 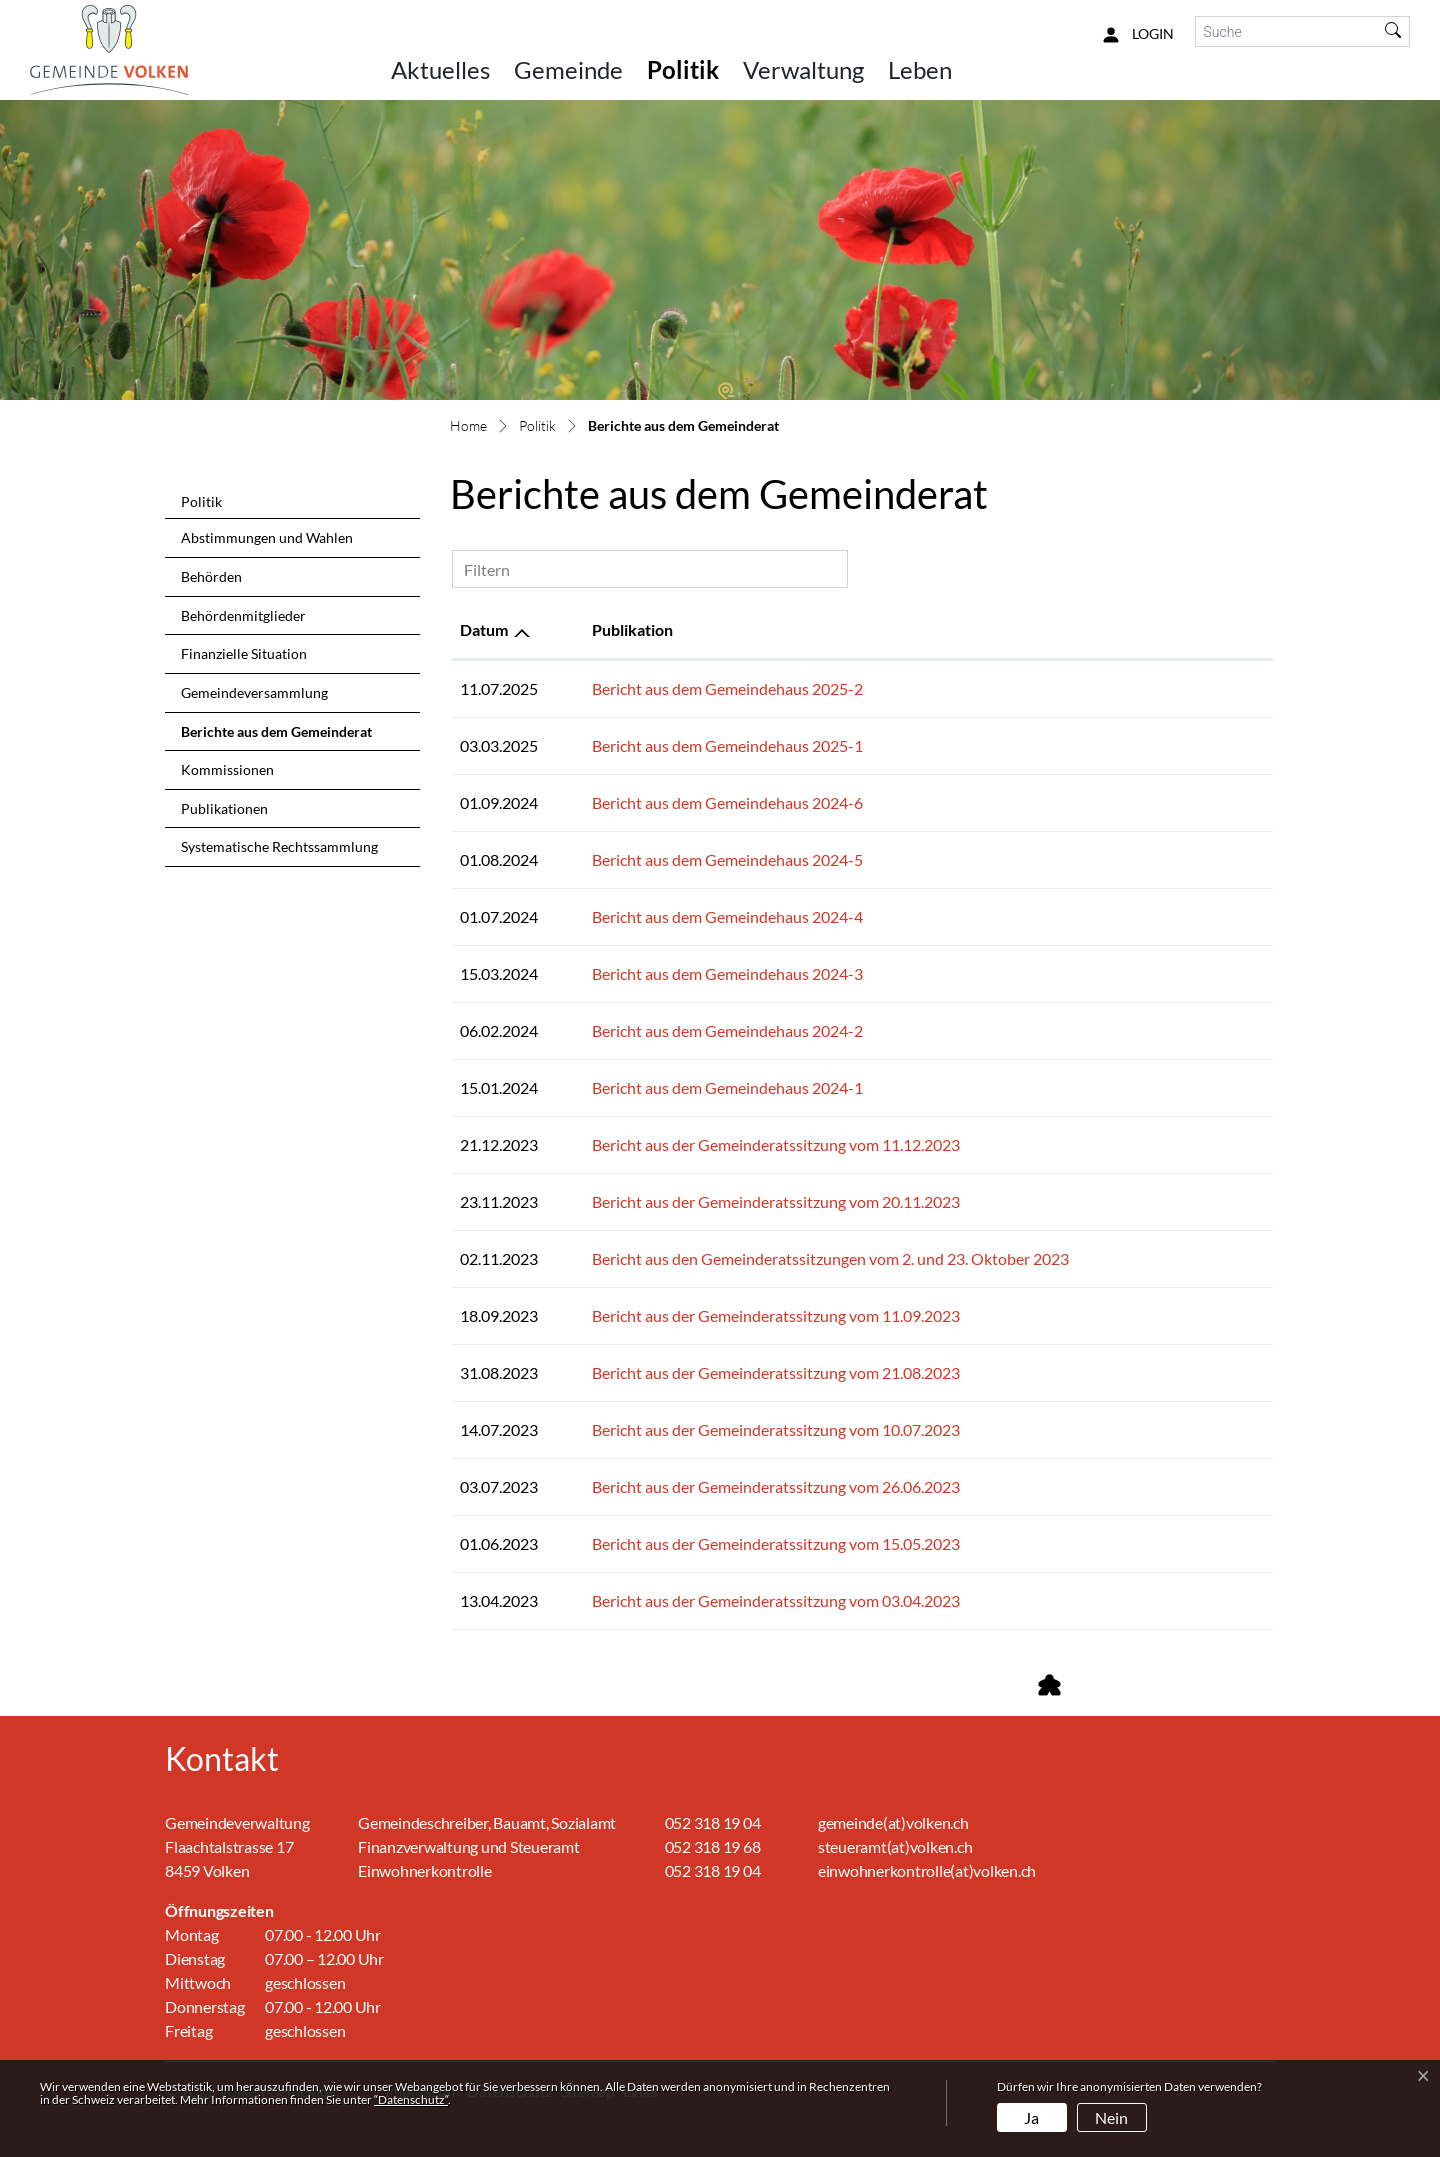 What do you see at coordinates (1049, 1685) in the screenshot?
I see `access board game or tabletop gaming features` at bounding box center [1049, 1685].